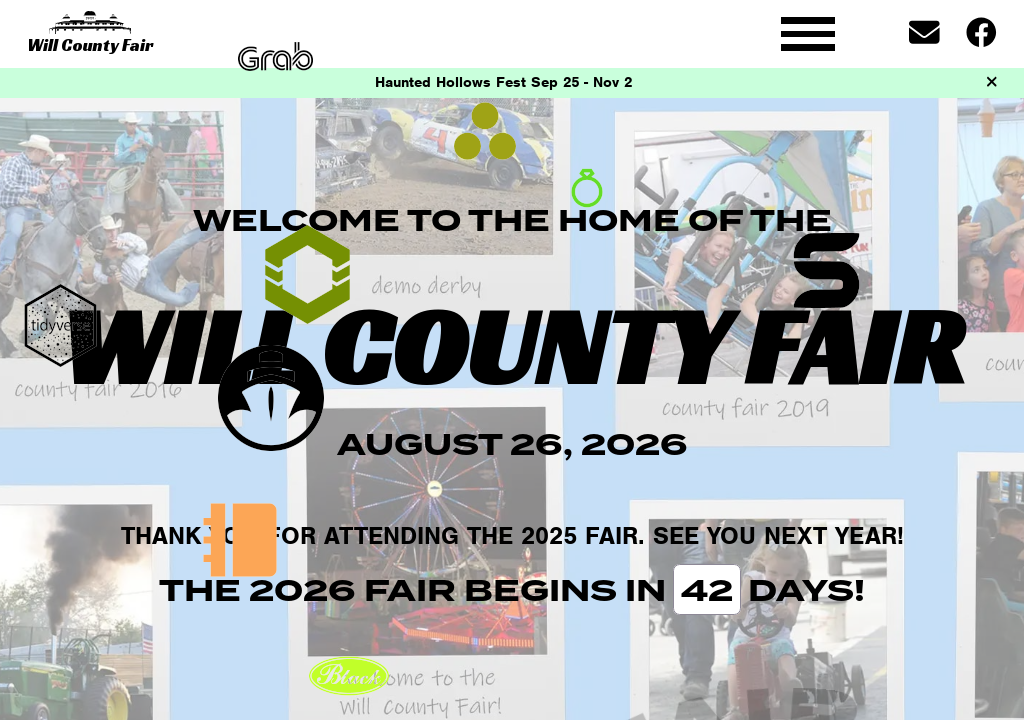 The image size is (1024, 720). Describe the element at coordinates (587, 189) in the screenshot. I see `access jewelry or luxury shopping category` at that location.